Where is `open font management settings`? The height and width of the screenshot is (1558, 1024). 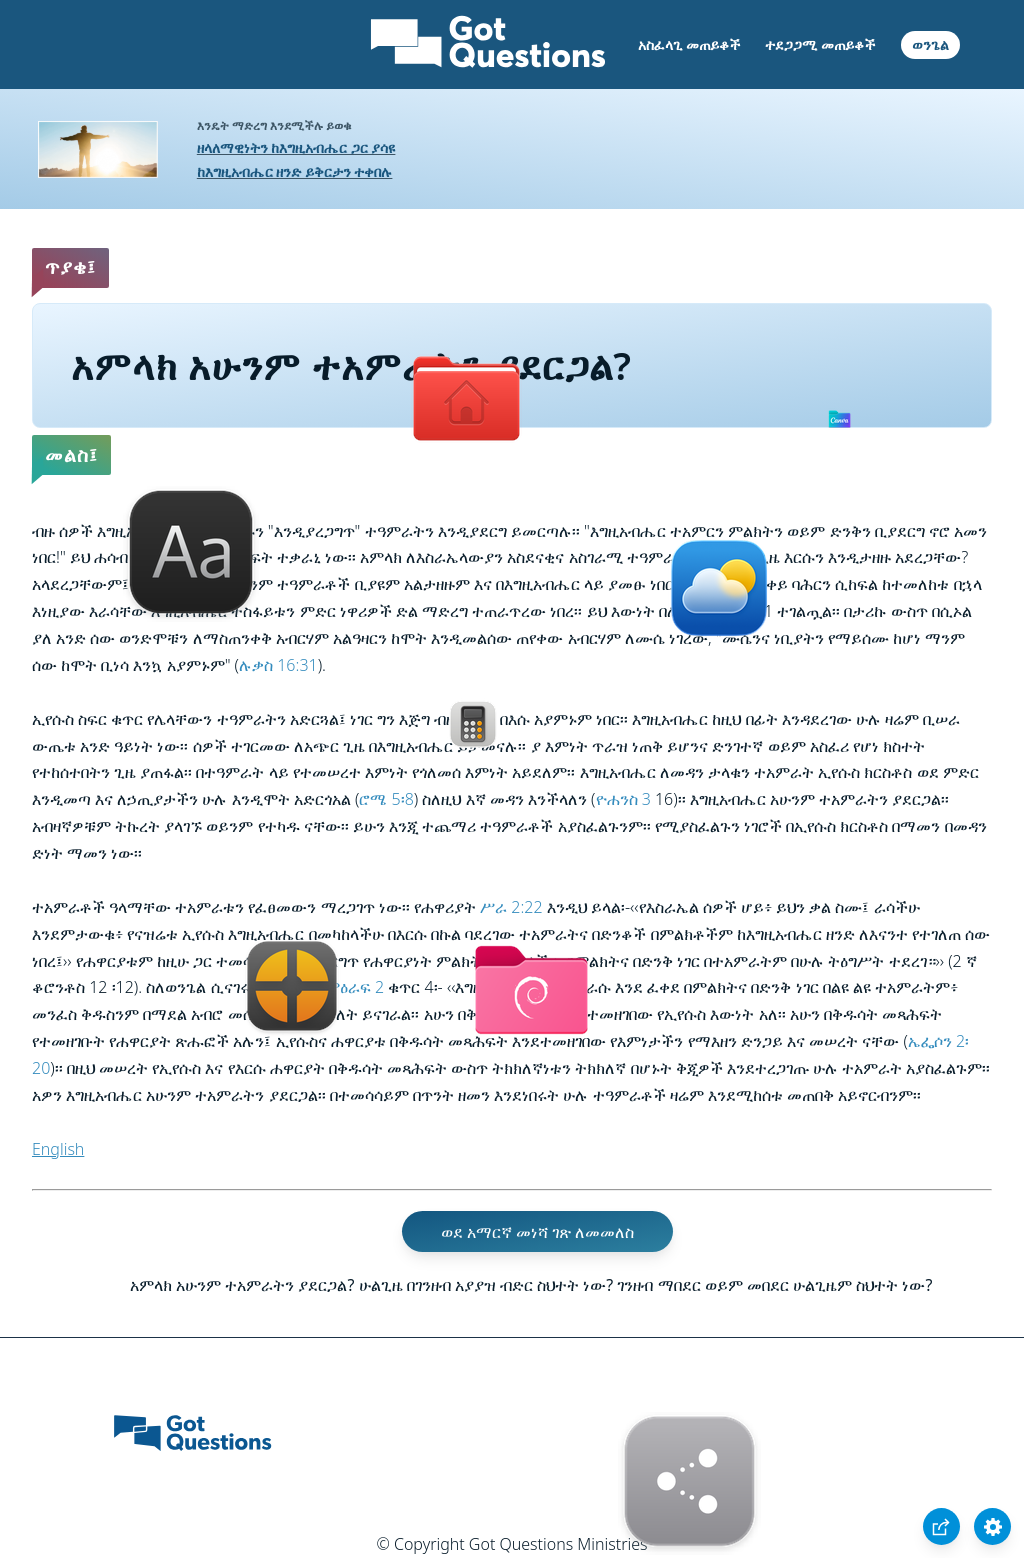
open font management settings is located at coordinates (191, 552).